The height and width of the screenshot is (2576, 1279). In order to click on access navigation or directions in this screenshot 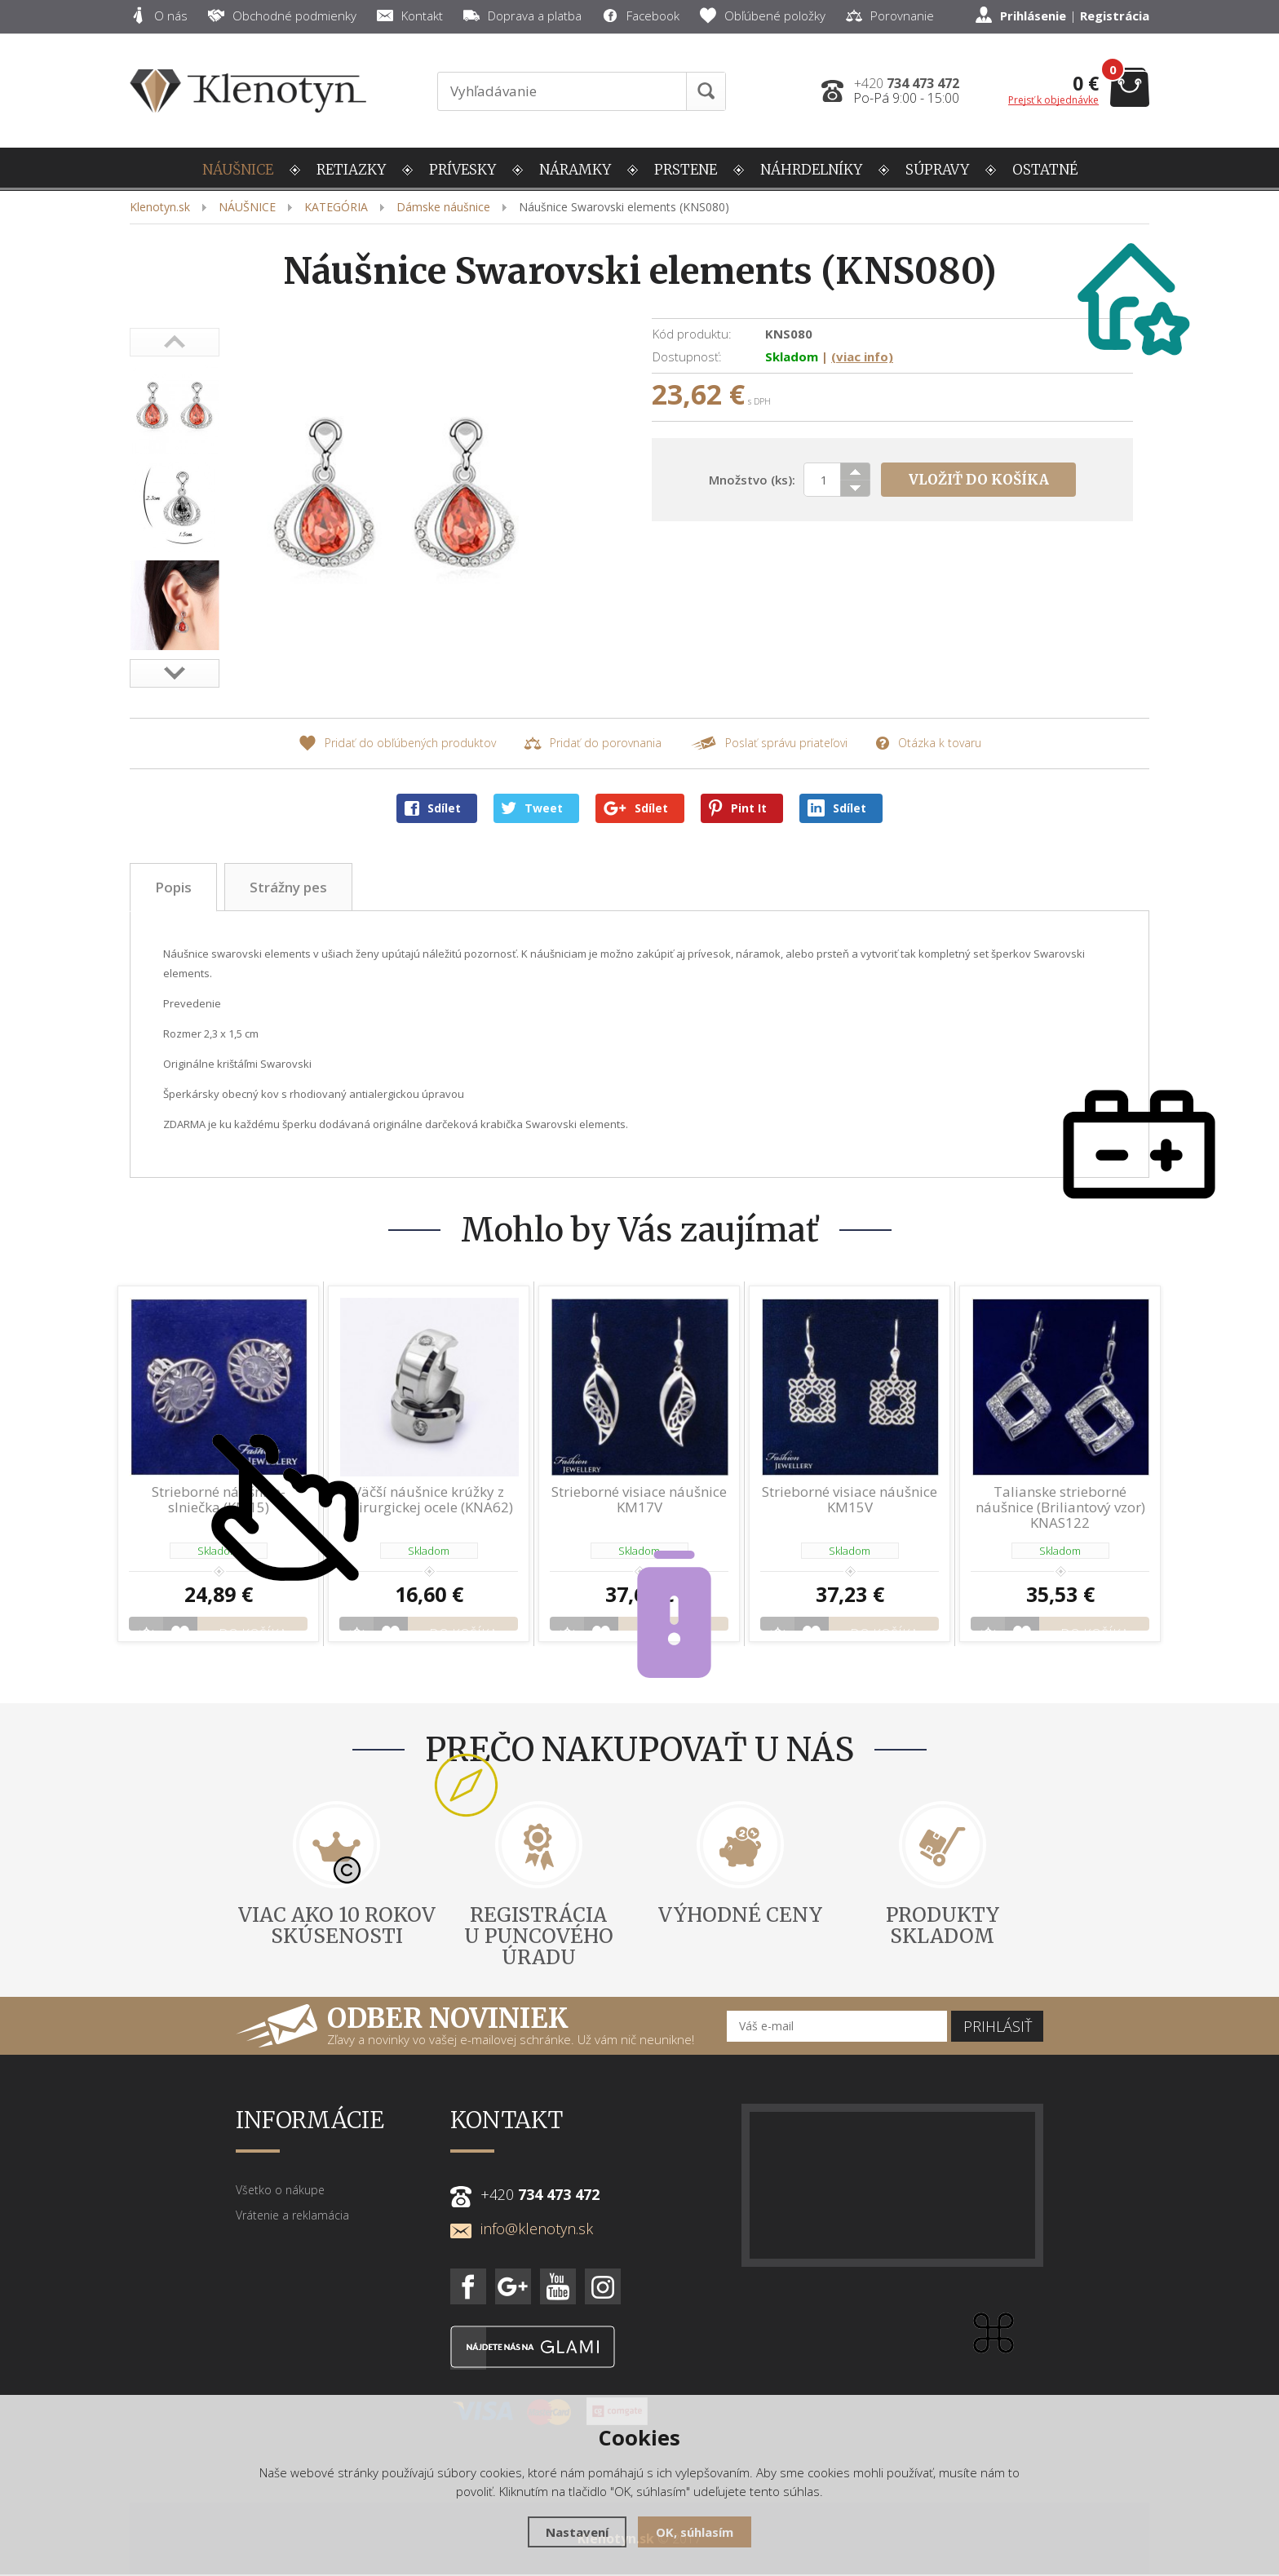, I will do `click(466, 1785)`.